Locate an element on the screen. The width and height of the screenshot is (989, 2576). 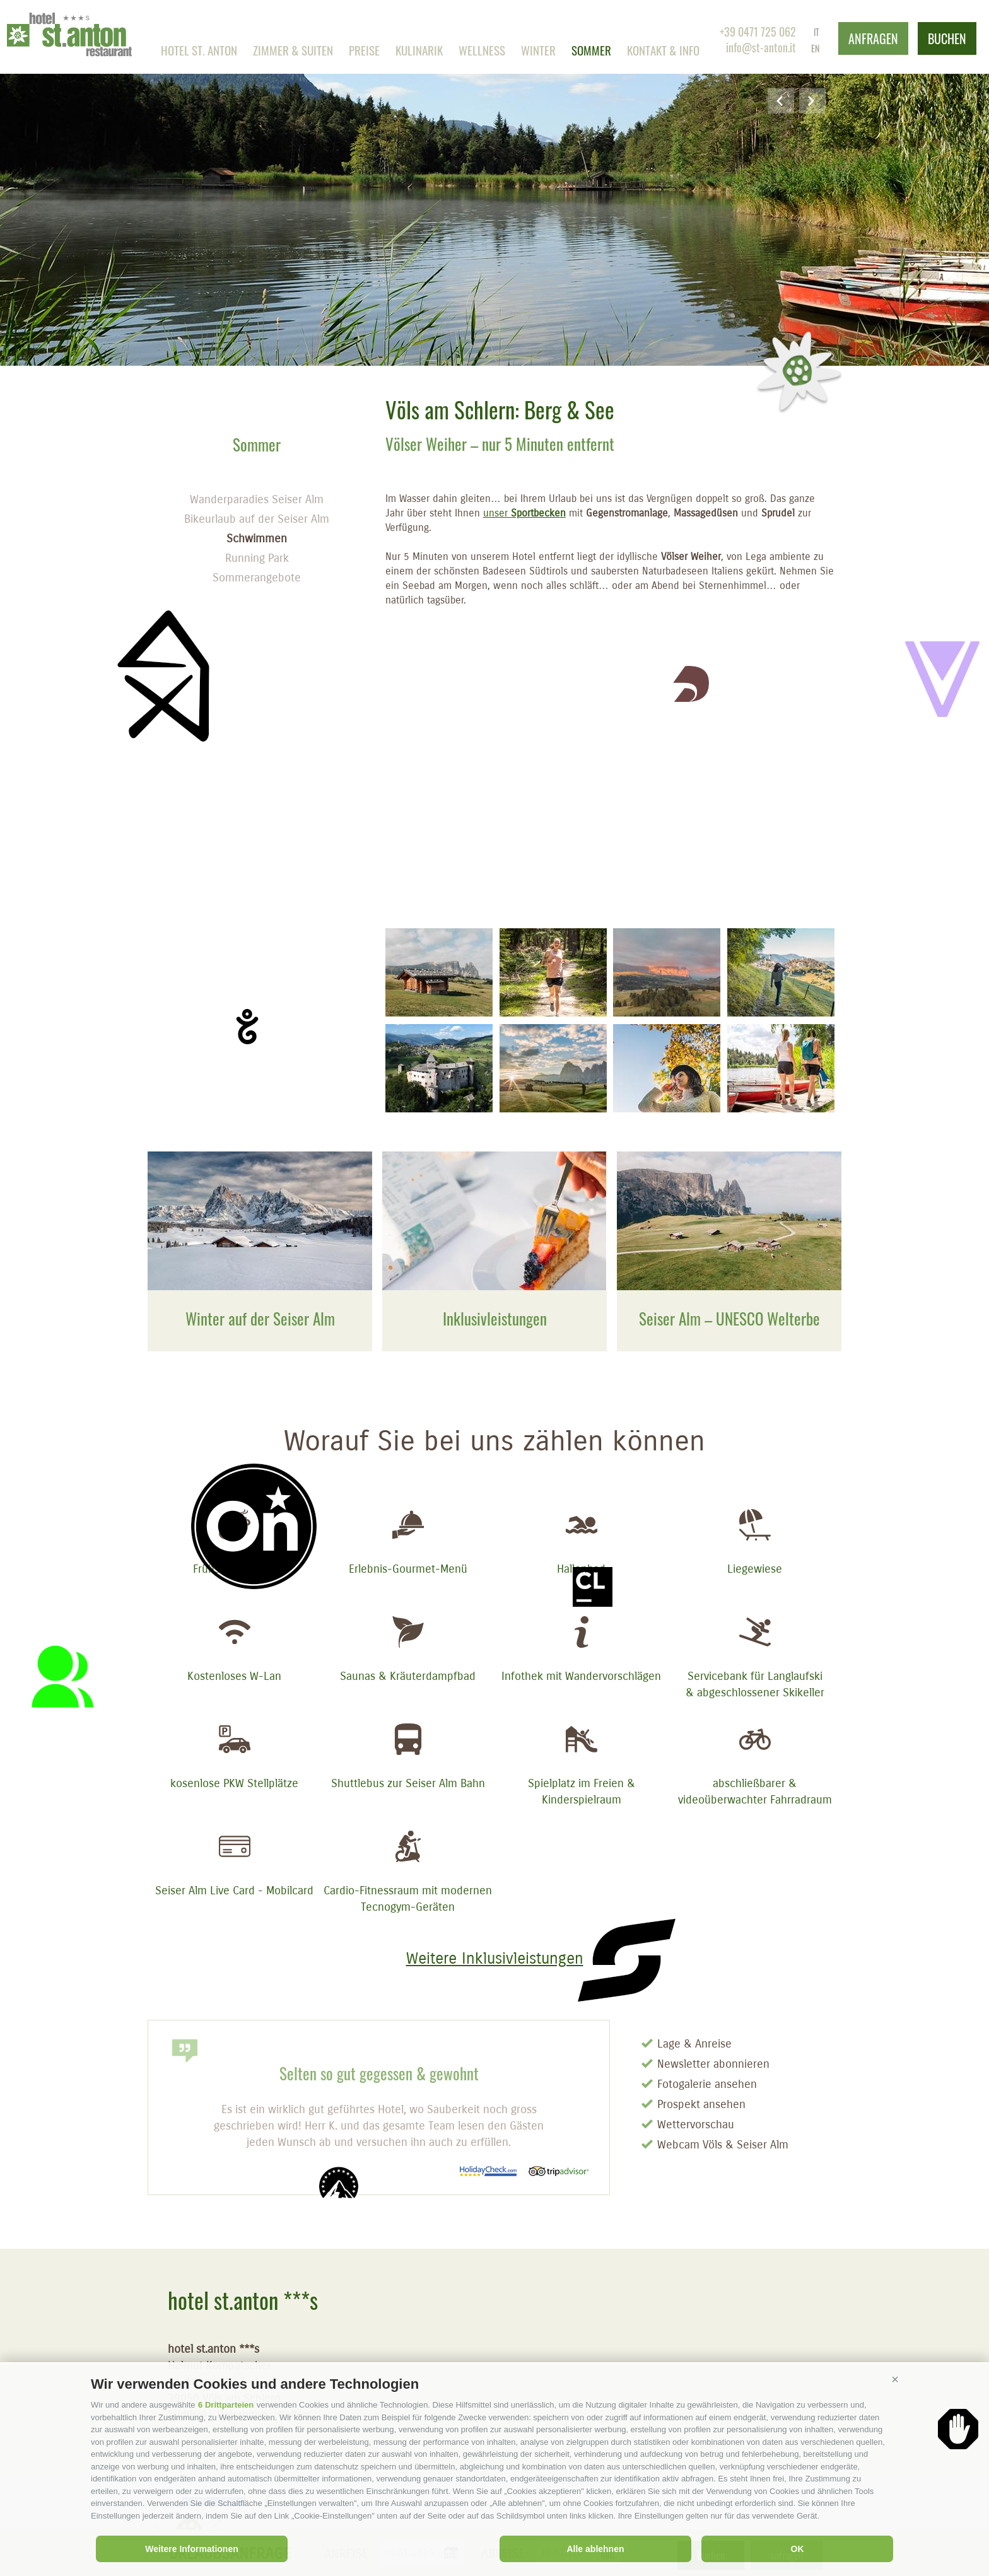
access OnStar connected vehicle services is located at coordinates (254, 1526).